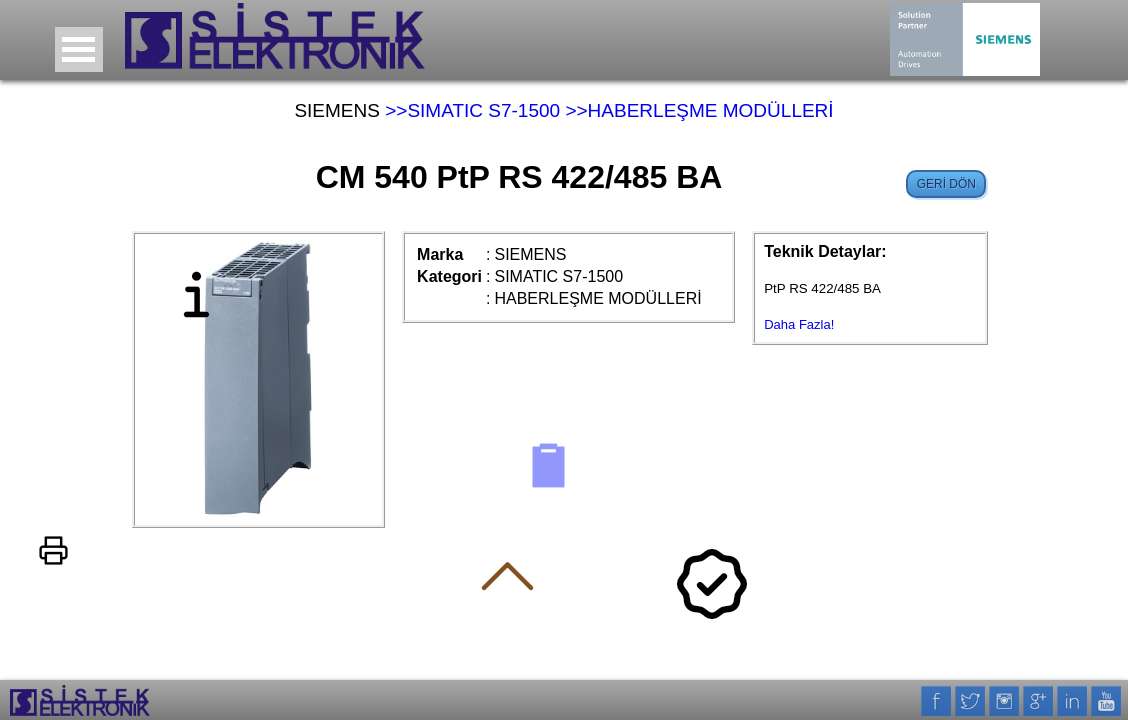 This screenshot has width=1128, height=720. What do you see at coordinates (196, 294) in the screenshot?
I see `view more information or details` at bounding box center [196, 294].